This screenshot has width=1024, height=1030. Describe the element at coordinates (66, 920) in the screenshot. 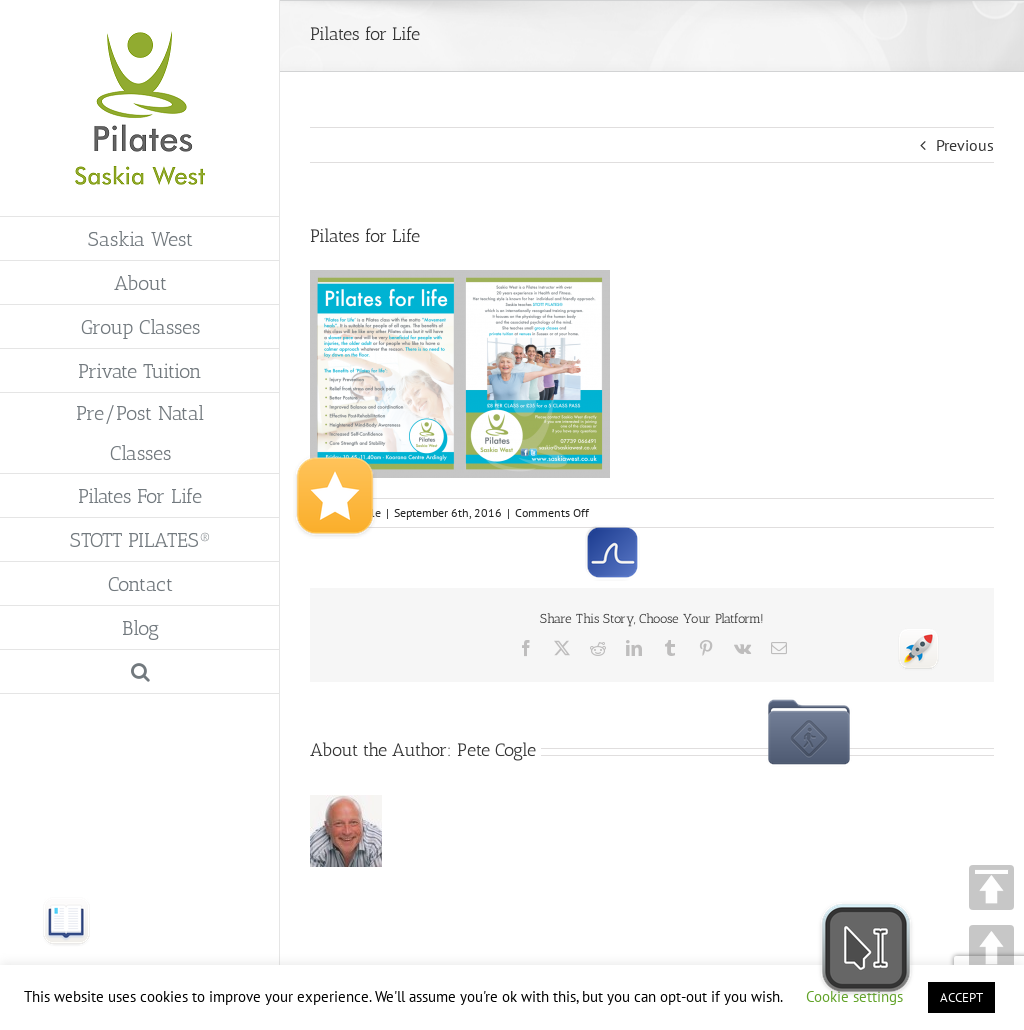

I see `open notes-up markdown note-taking app` at that location.